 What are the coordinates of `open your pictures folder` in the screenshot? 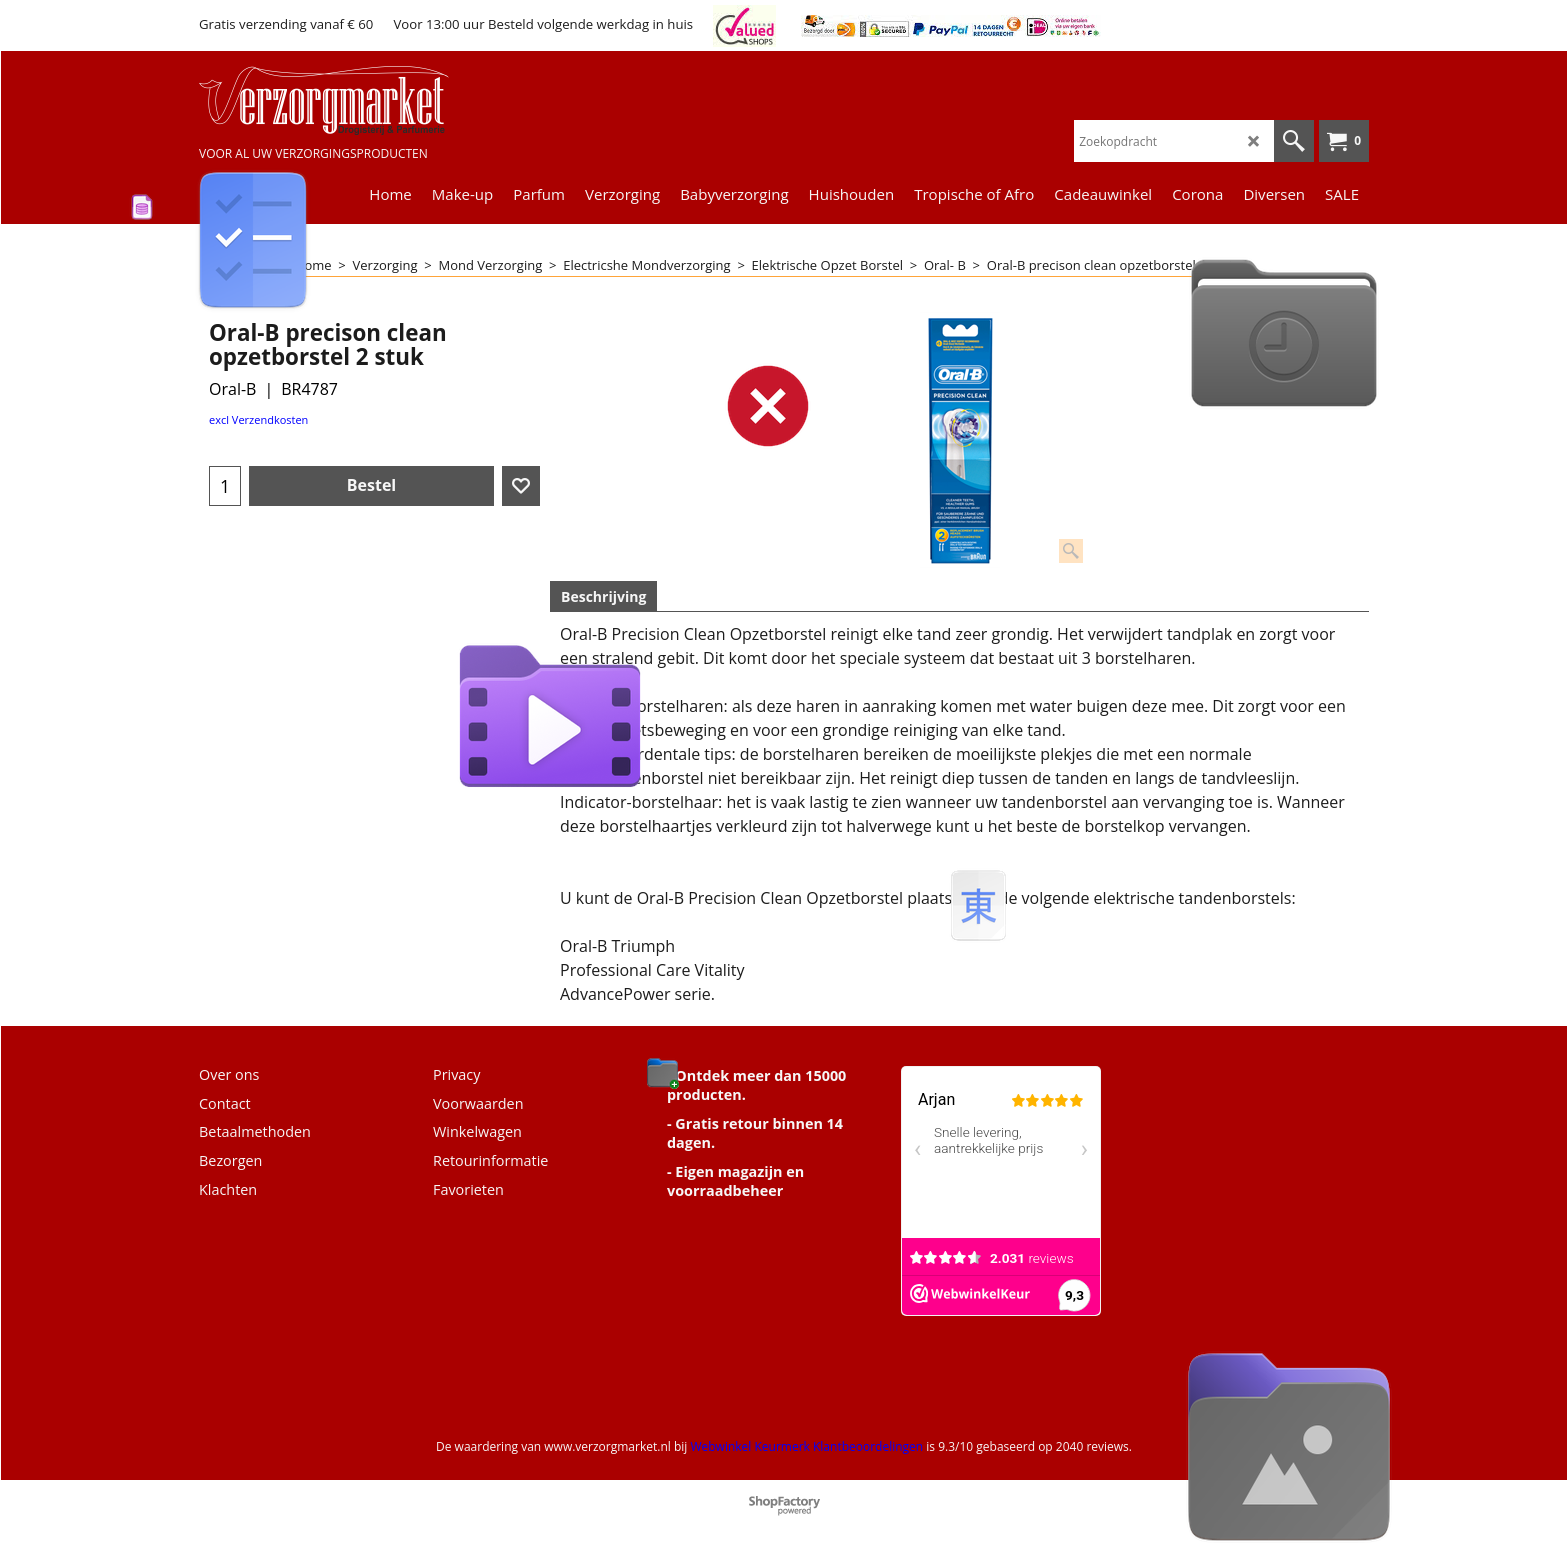 It's located at (1289, 1447).